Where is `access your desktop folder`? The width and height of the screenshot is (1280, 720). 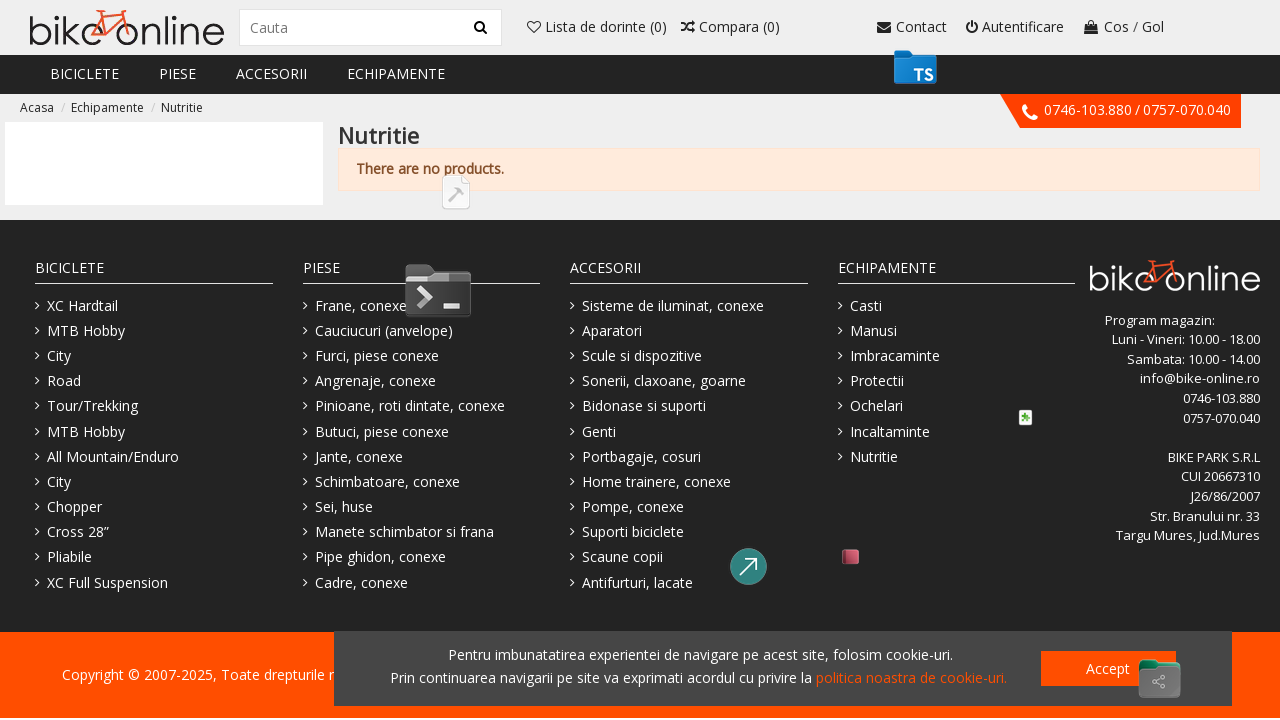 access your desktop folder is located at coordinates (850, 556).